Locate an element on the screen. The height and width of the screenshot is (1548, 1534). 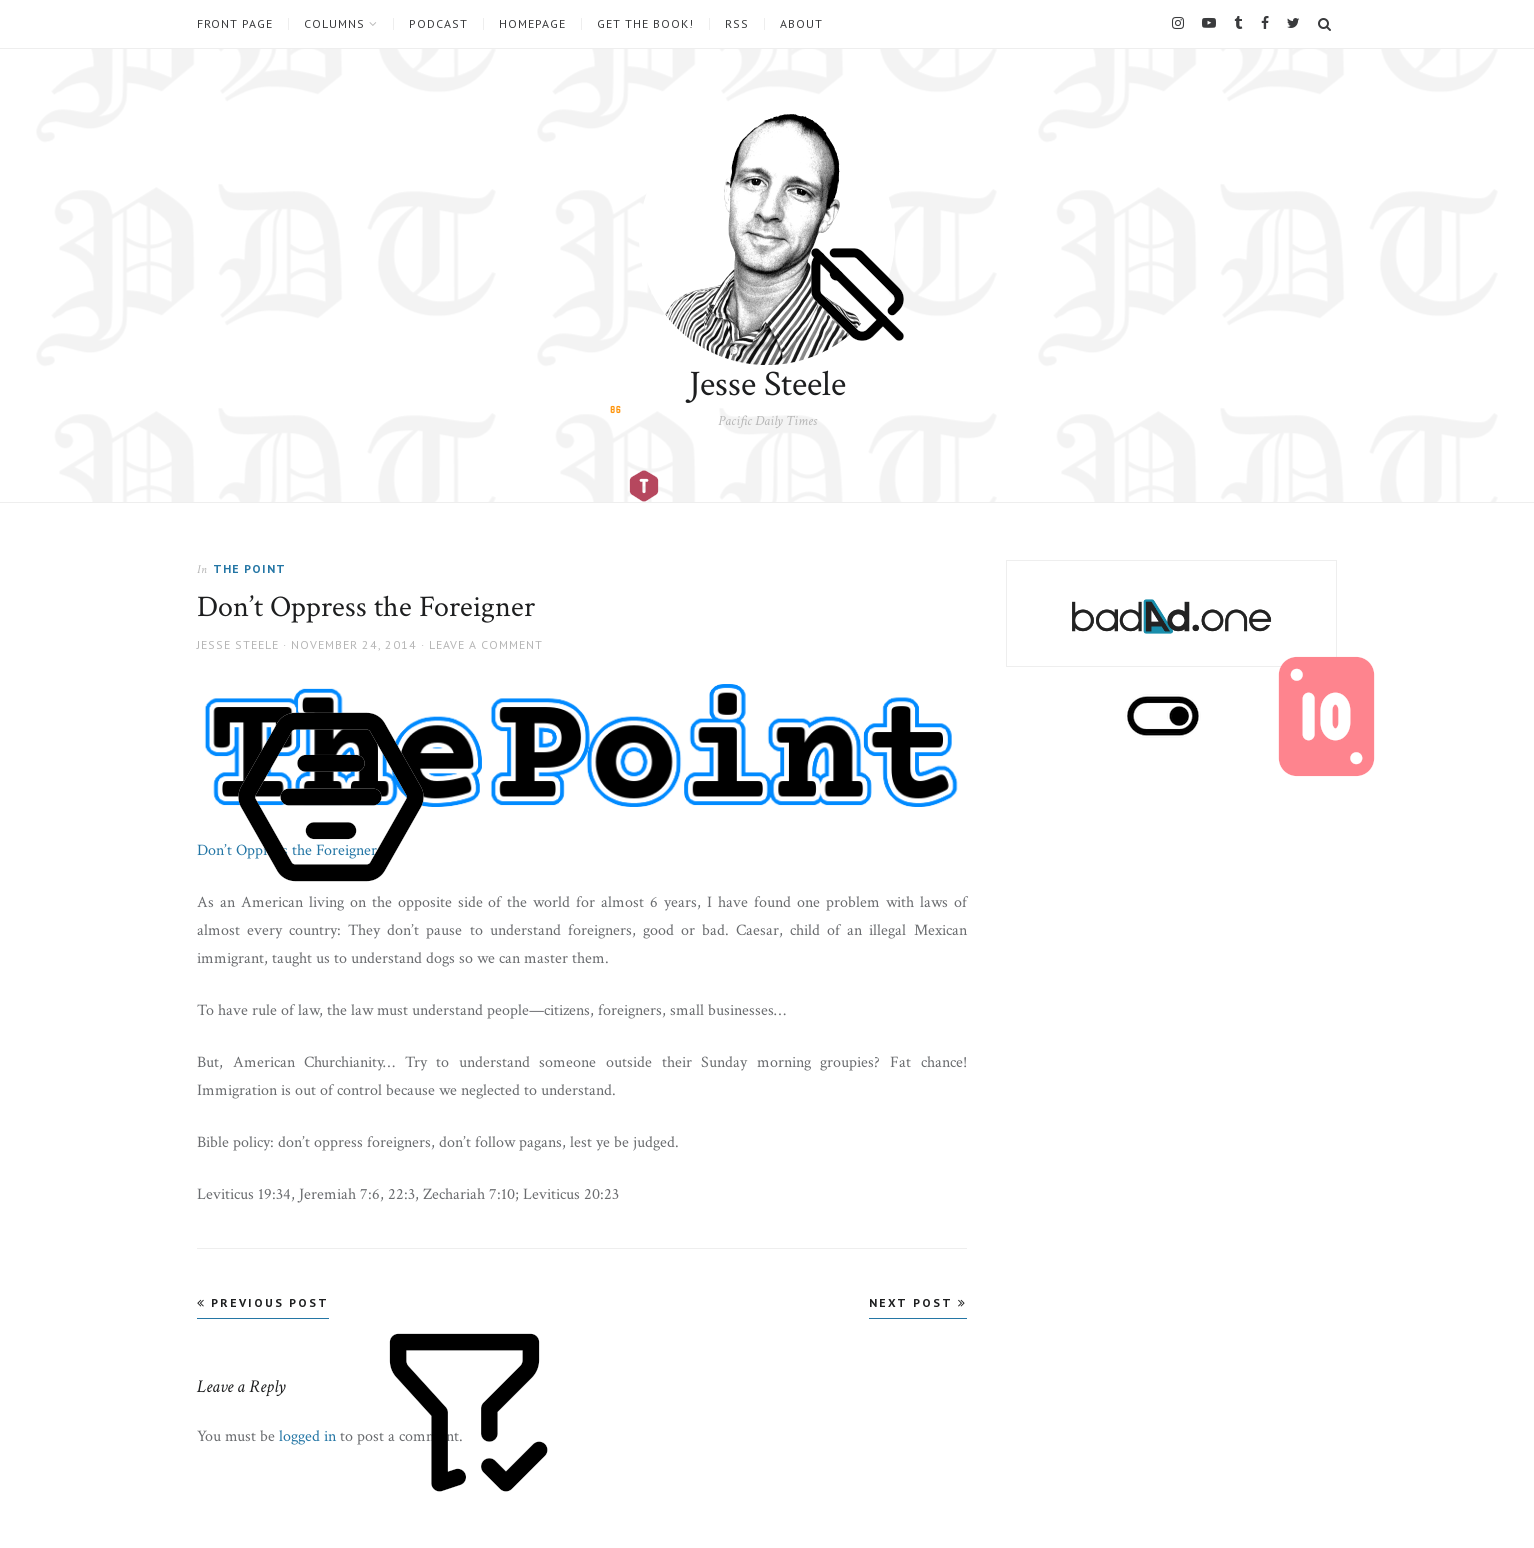
remove a tag or label is located at coordinates (857, 294).